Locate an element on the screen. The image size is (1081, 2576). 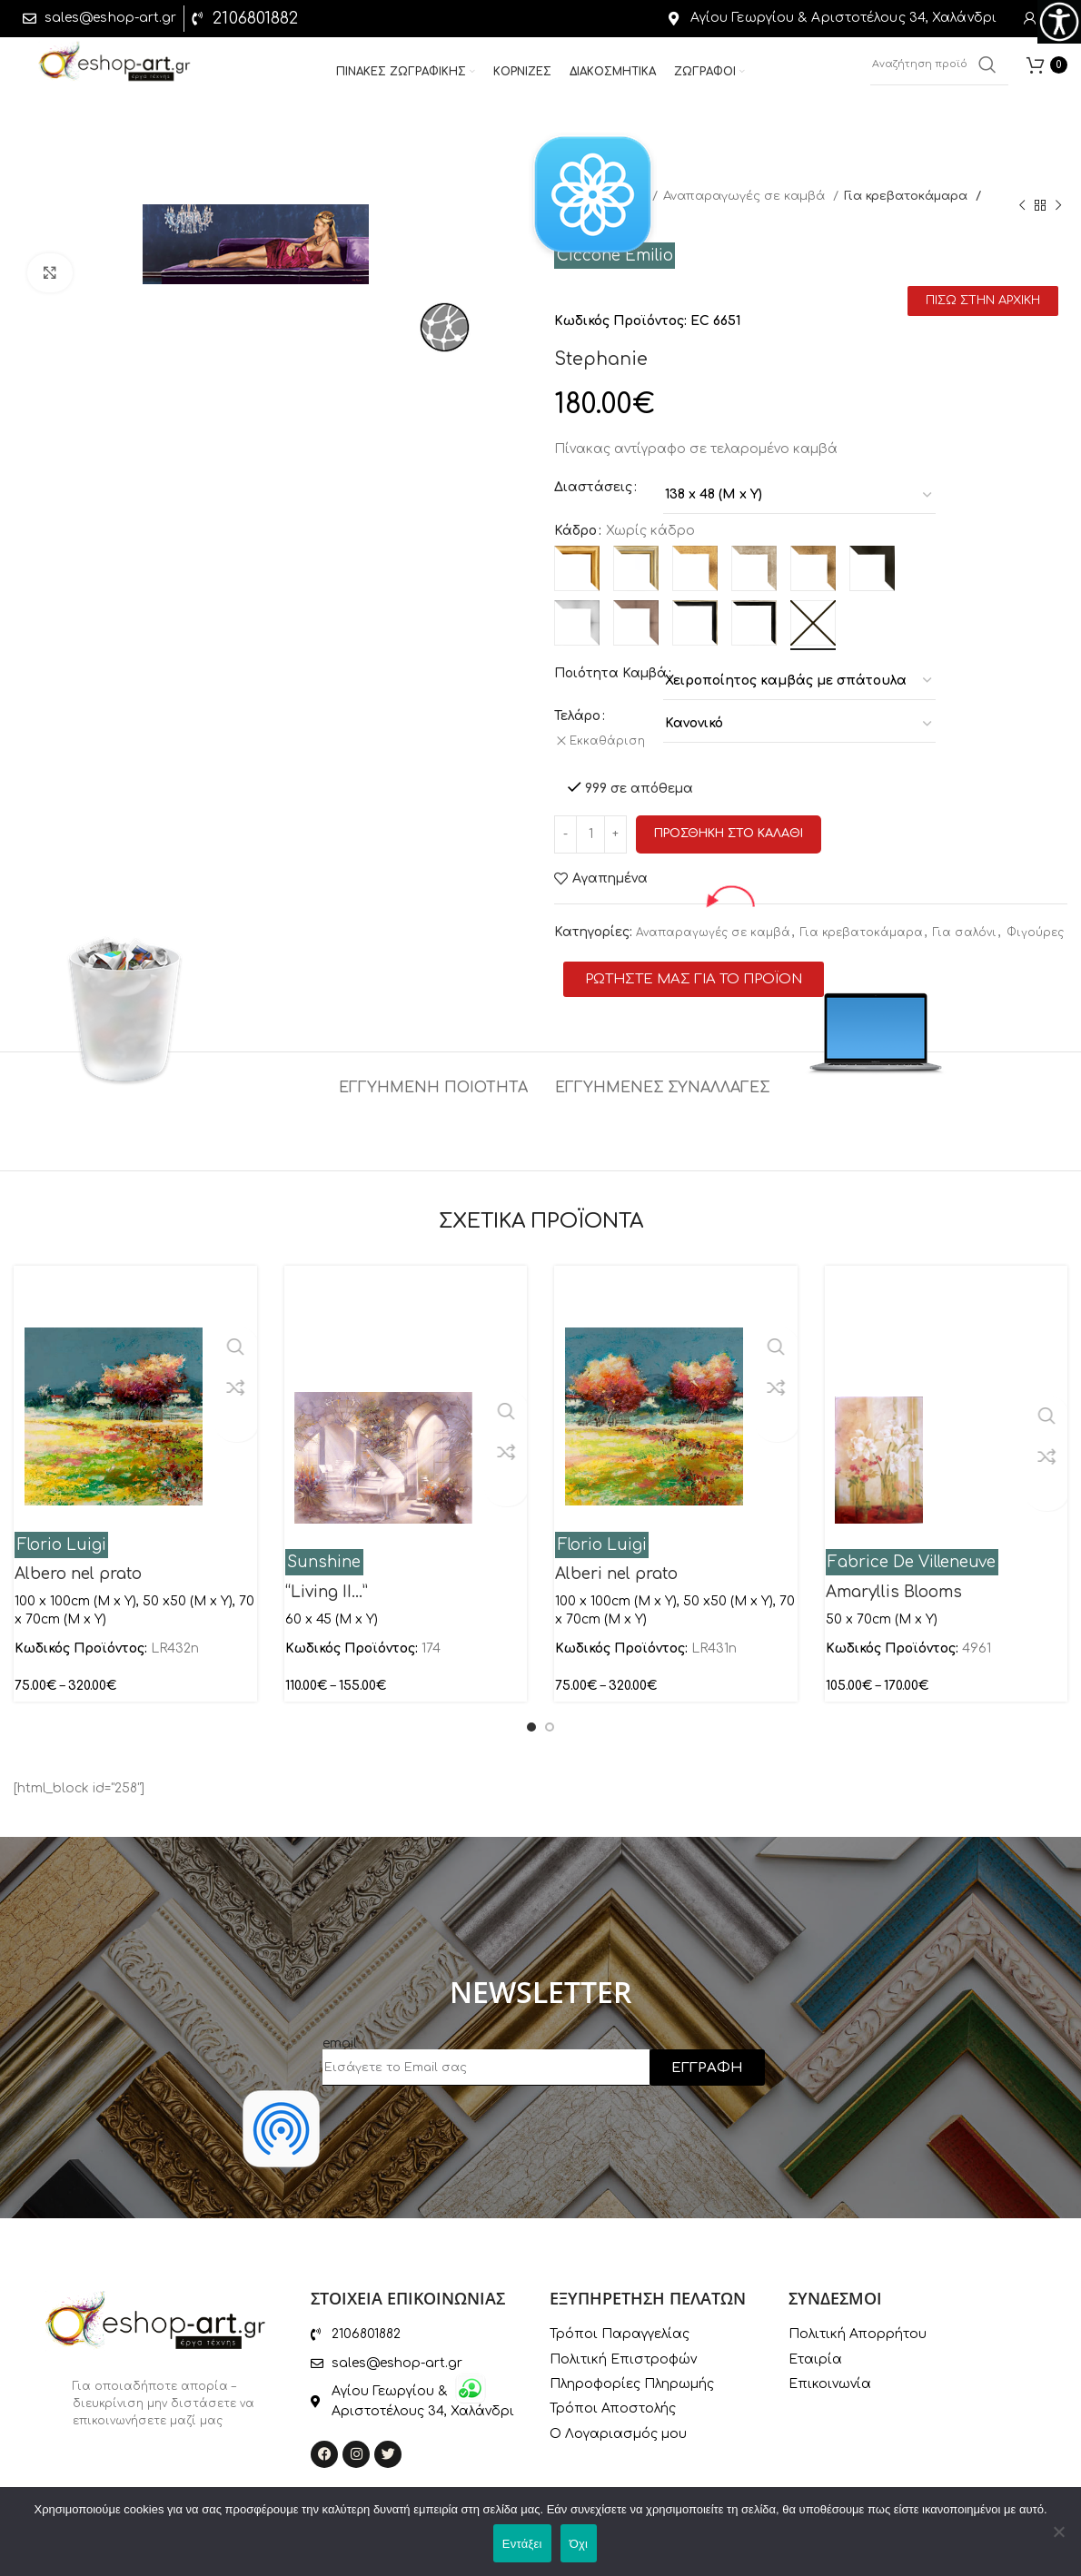
open desktop wallpaper settings is located at coordinates (592, 196).